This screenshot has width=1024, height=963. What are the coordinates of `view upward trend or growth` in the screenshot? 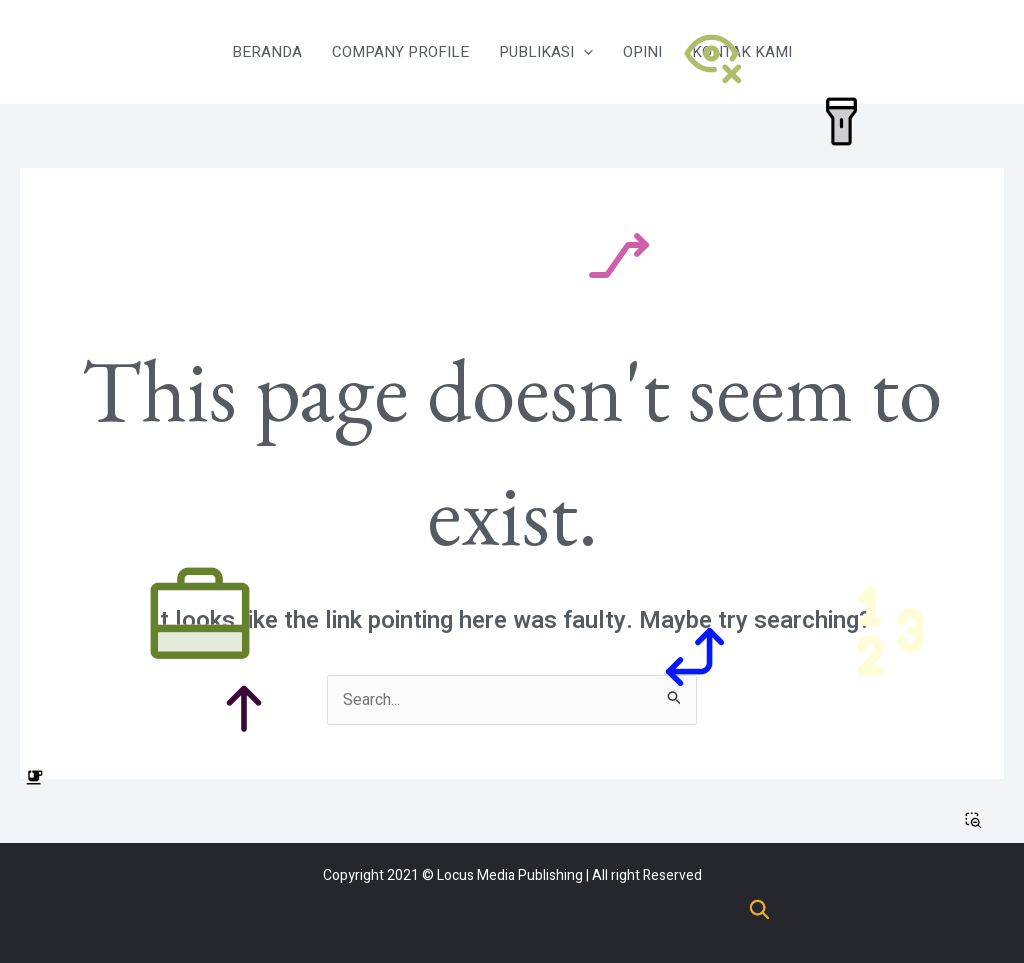 It's located at (619, 257).